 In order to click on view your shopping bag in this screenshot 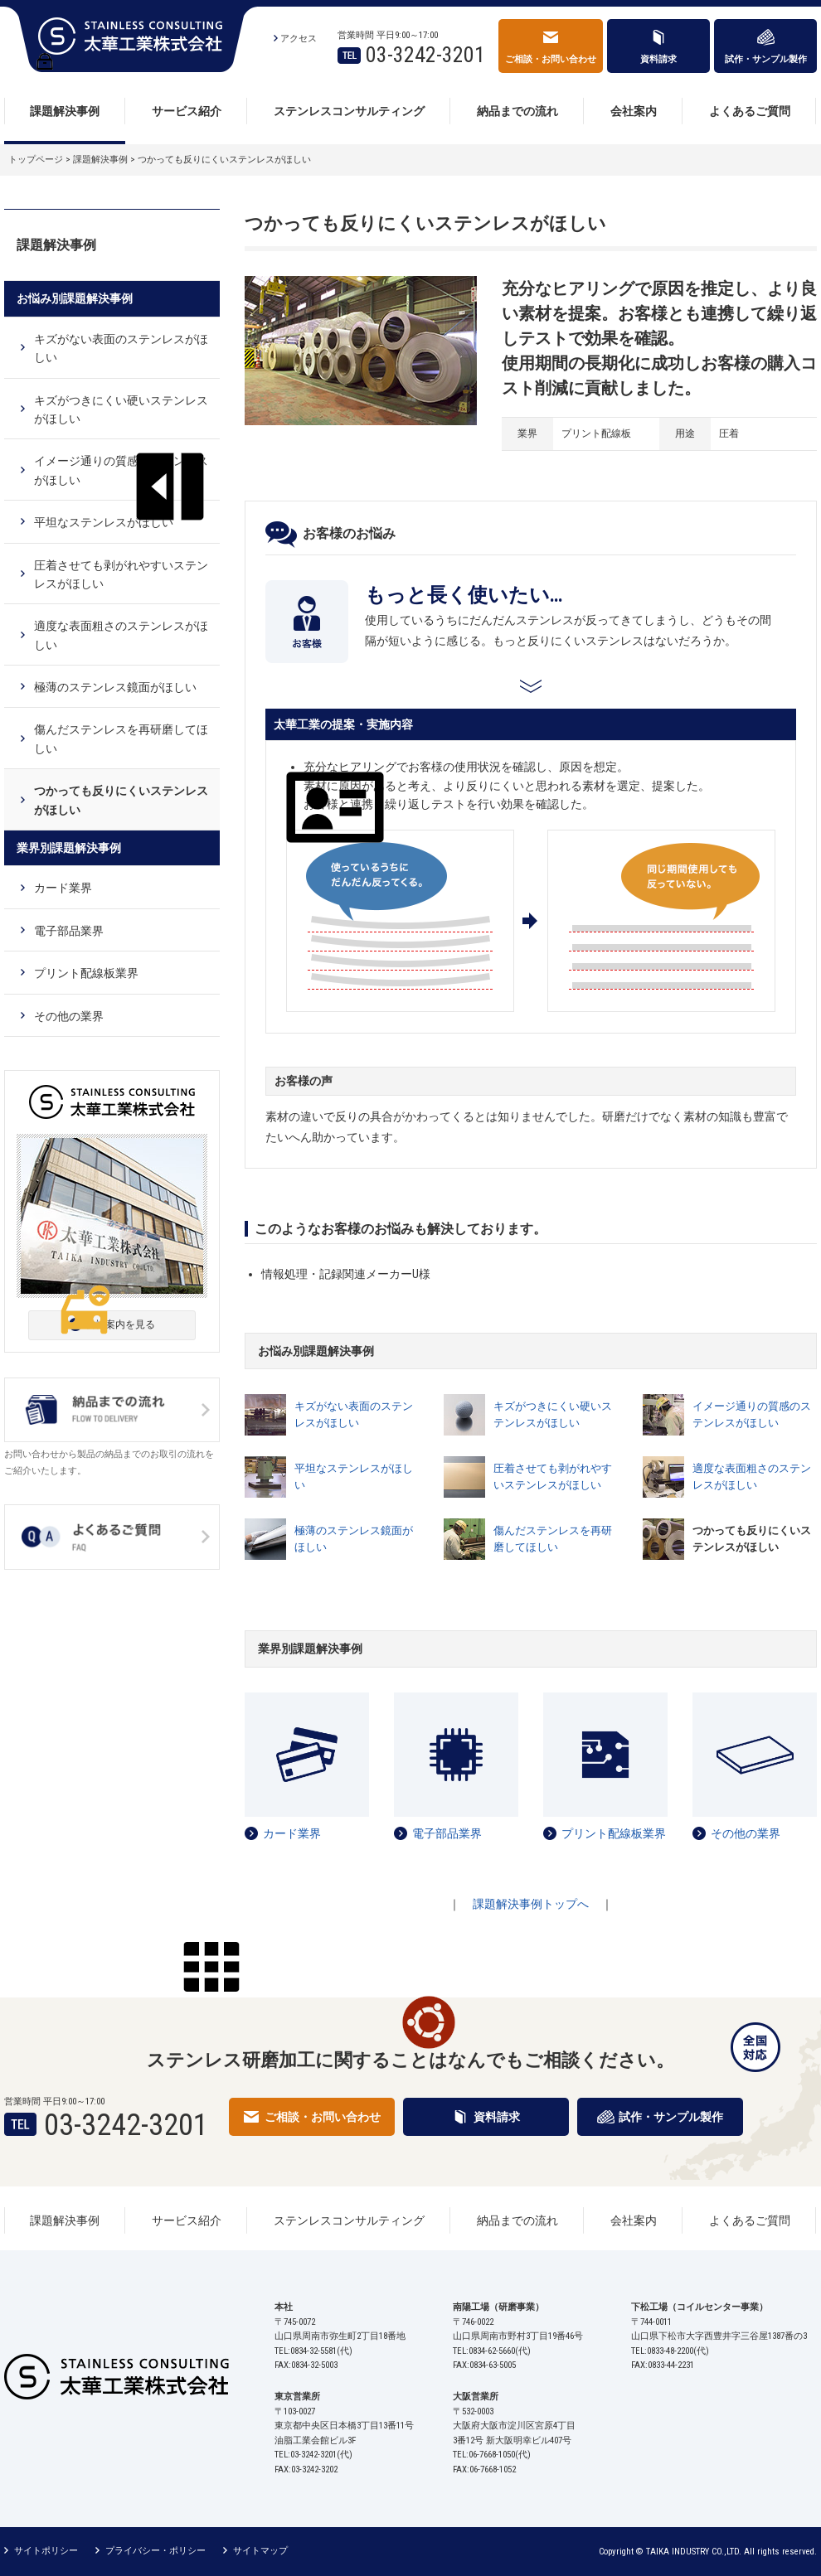, I will do `click(45, 61)`.